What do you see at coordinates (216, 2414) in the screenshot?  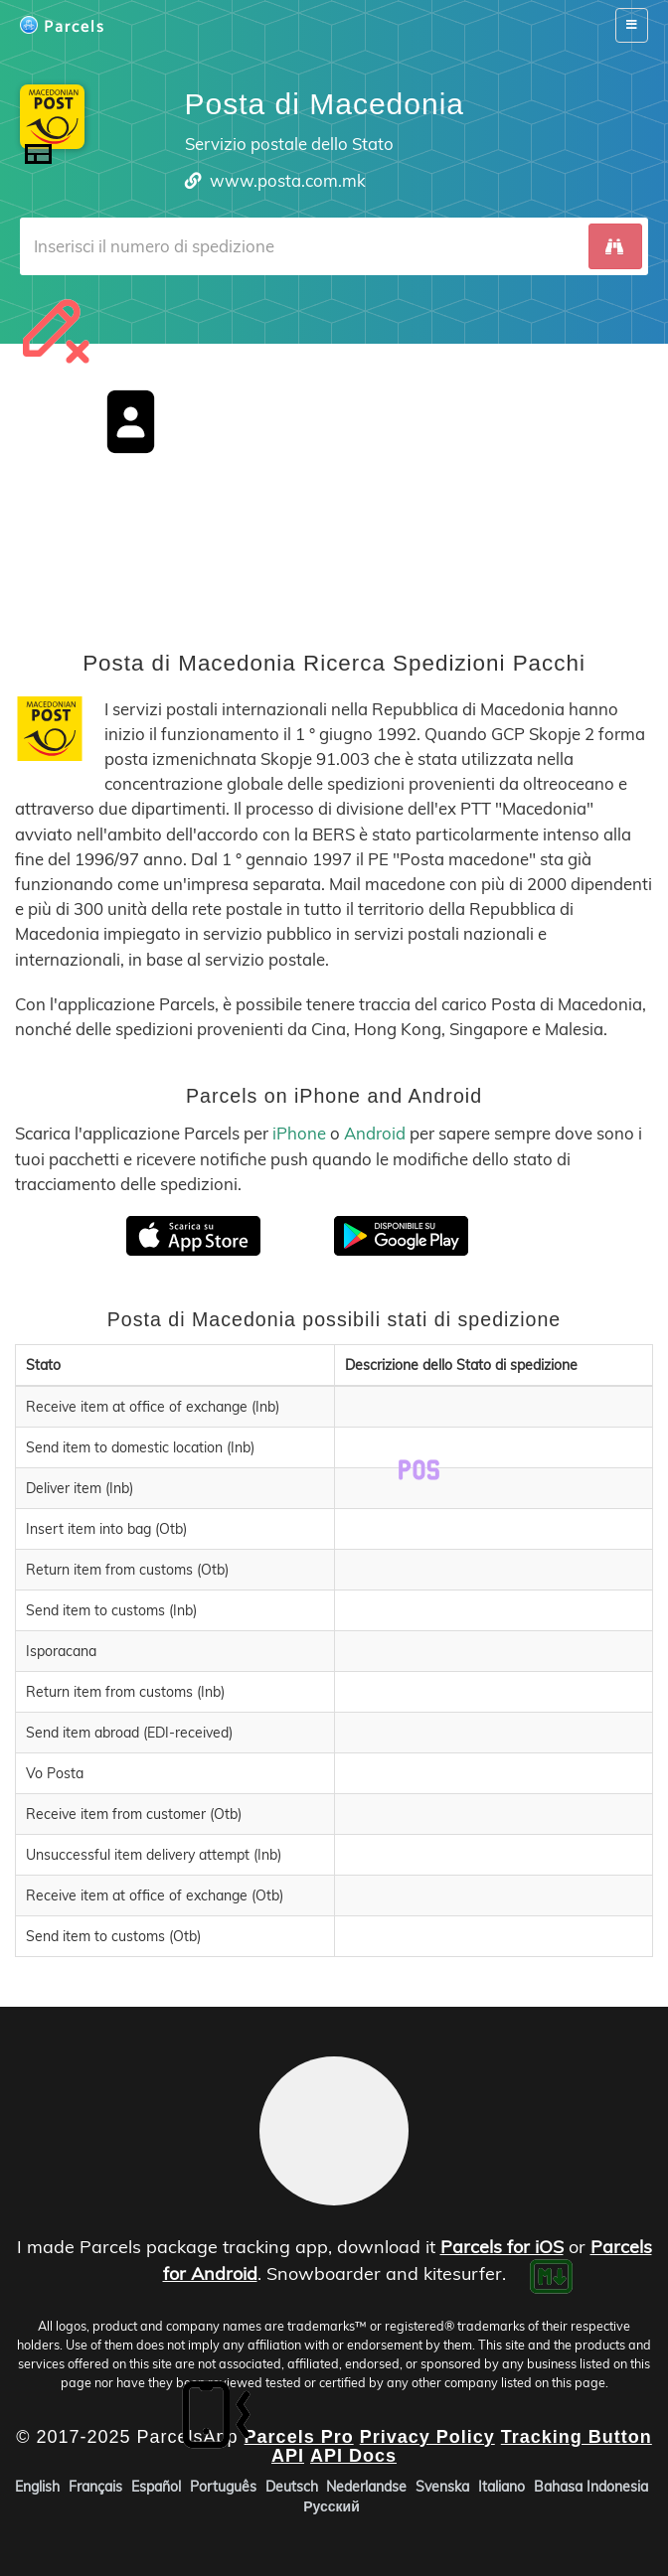 I see `phone is on vibrate mode` at bounding box center [216, 2414].